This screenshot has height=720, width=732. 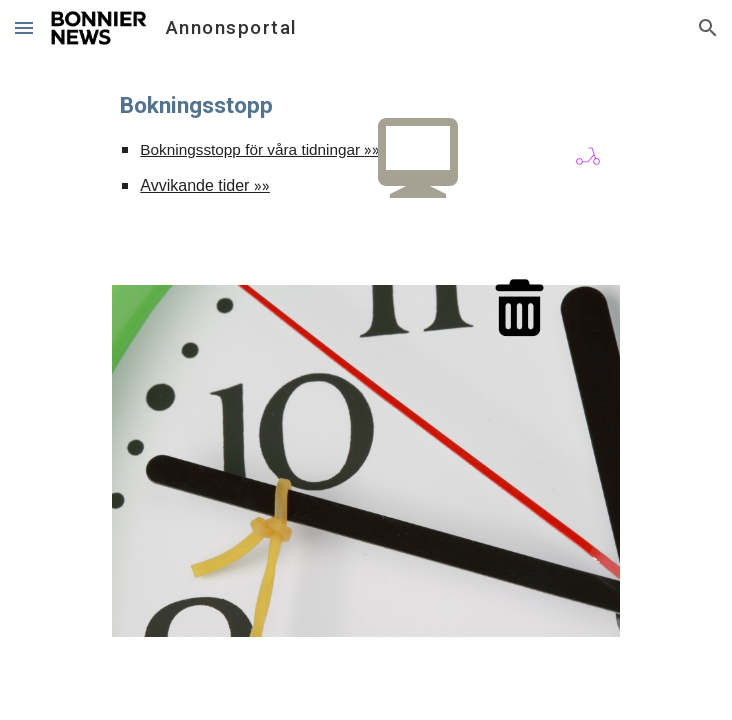 I want to click on delete selected item, so click(x=519, y=308).